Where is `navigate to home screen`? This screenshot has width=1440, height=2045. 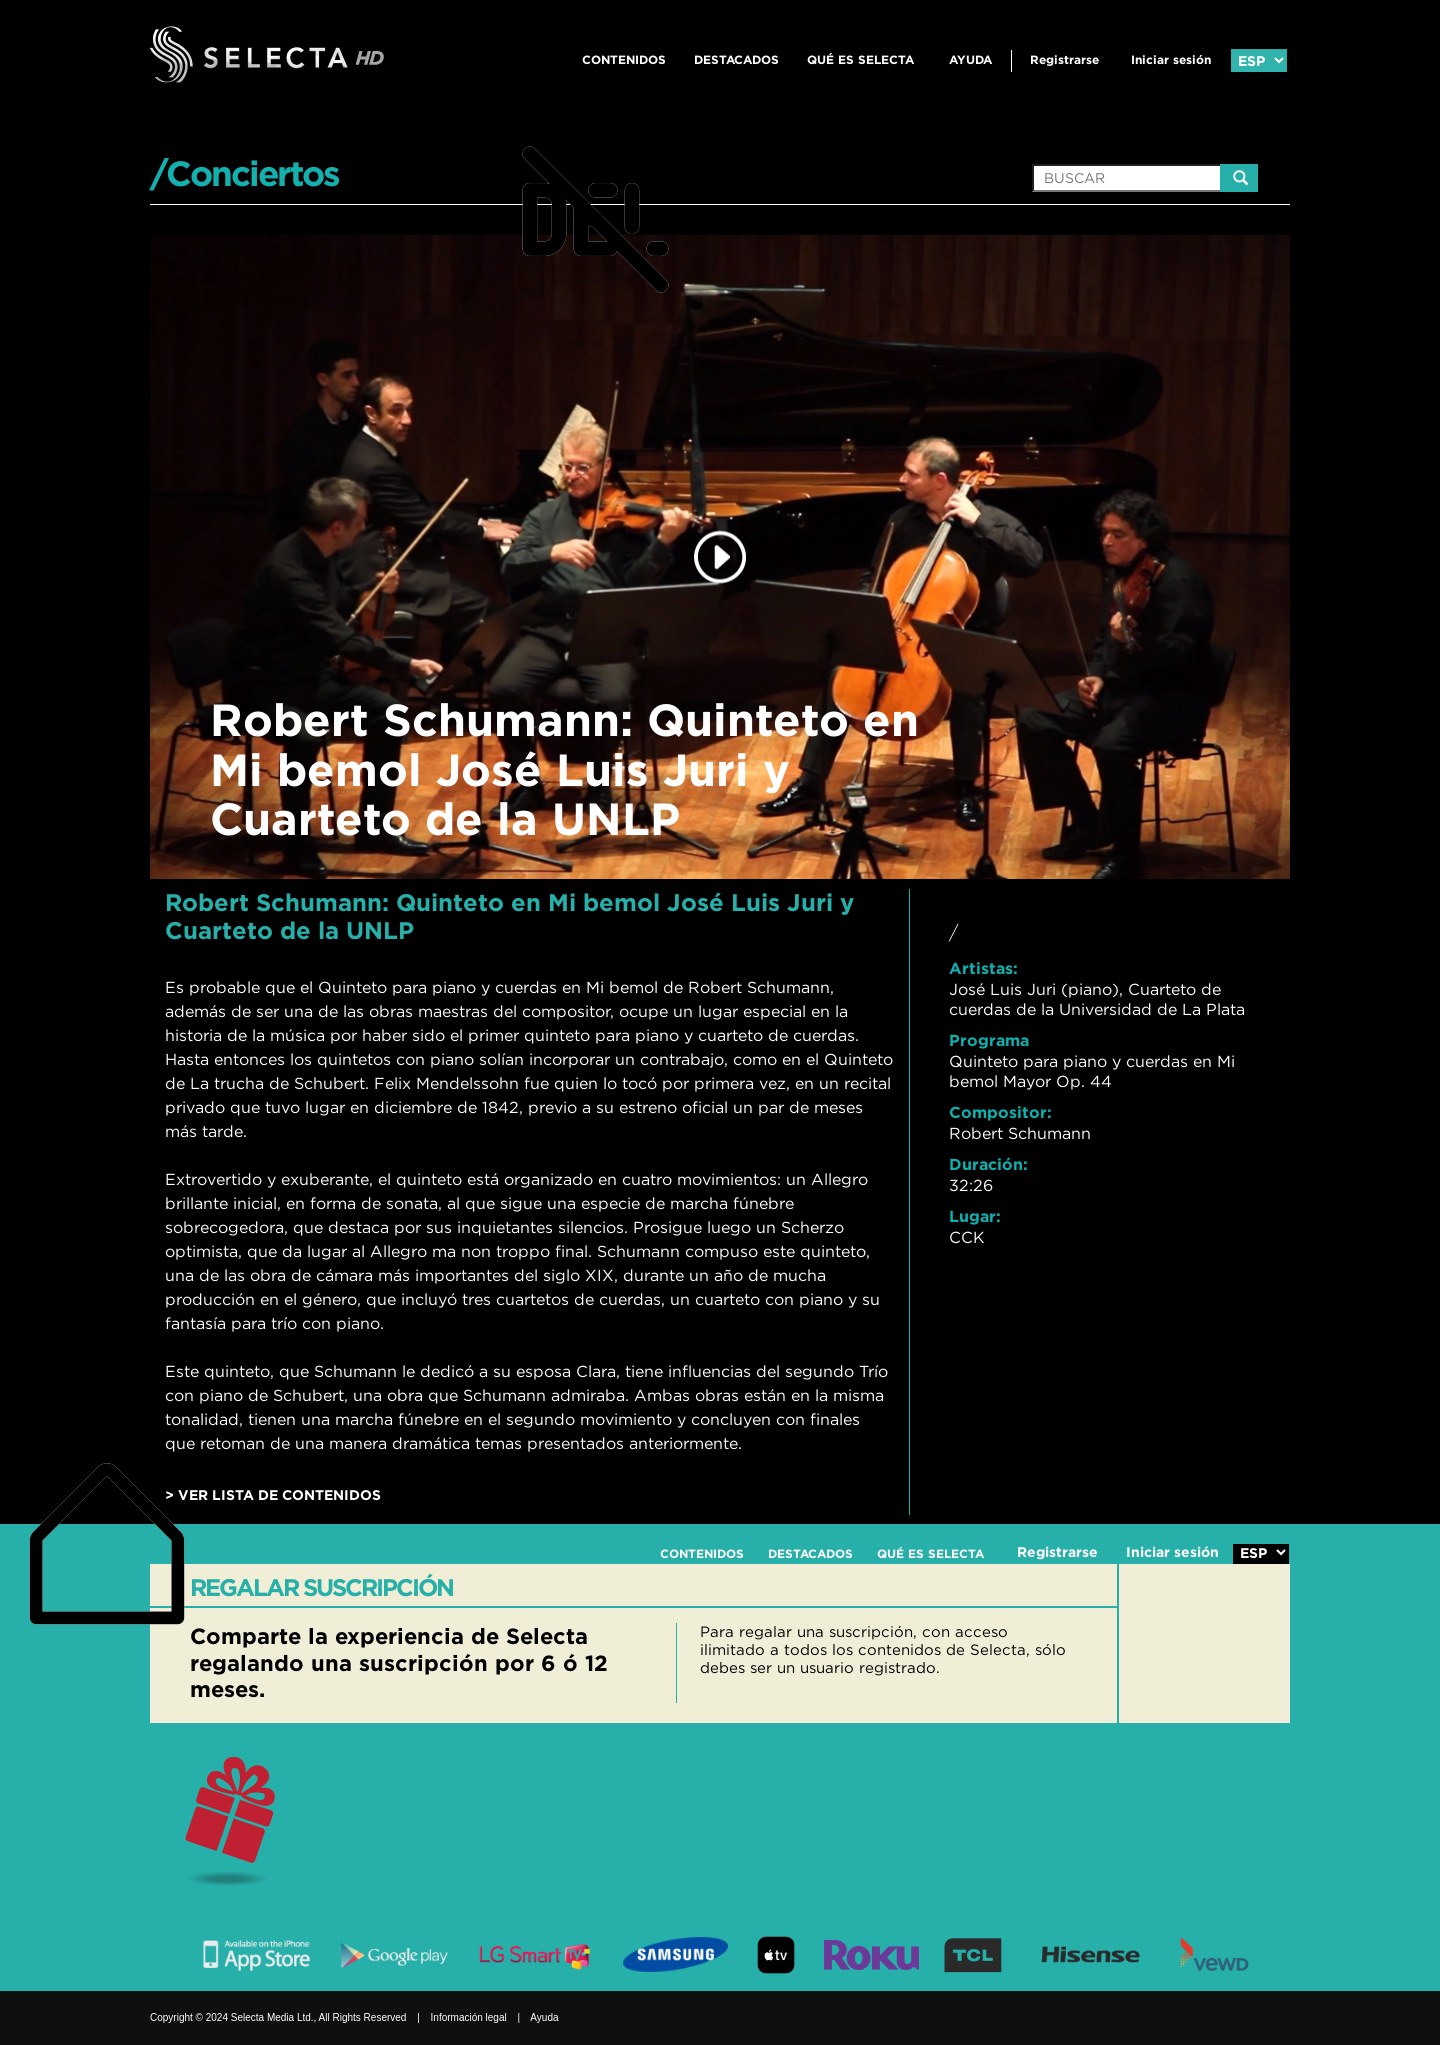 navigate to home screen is located at coordinates (107, 1547).